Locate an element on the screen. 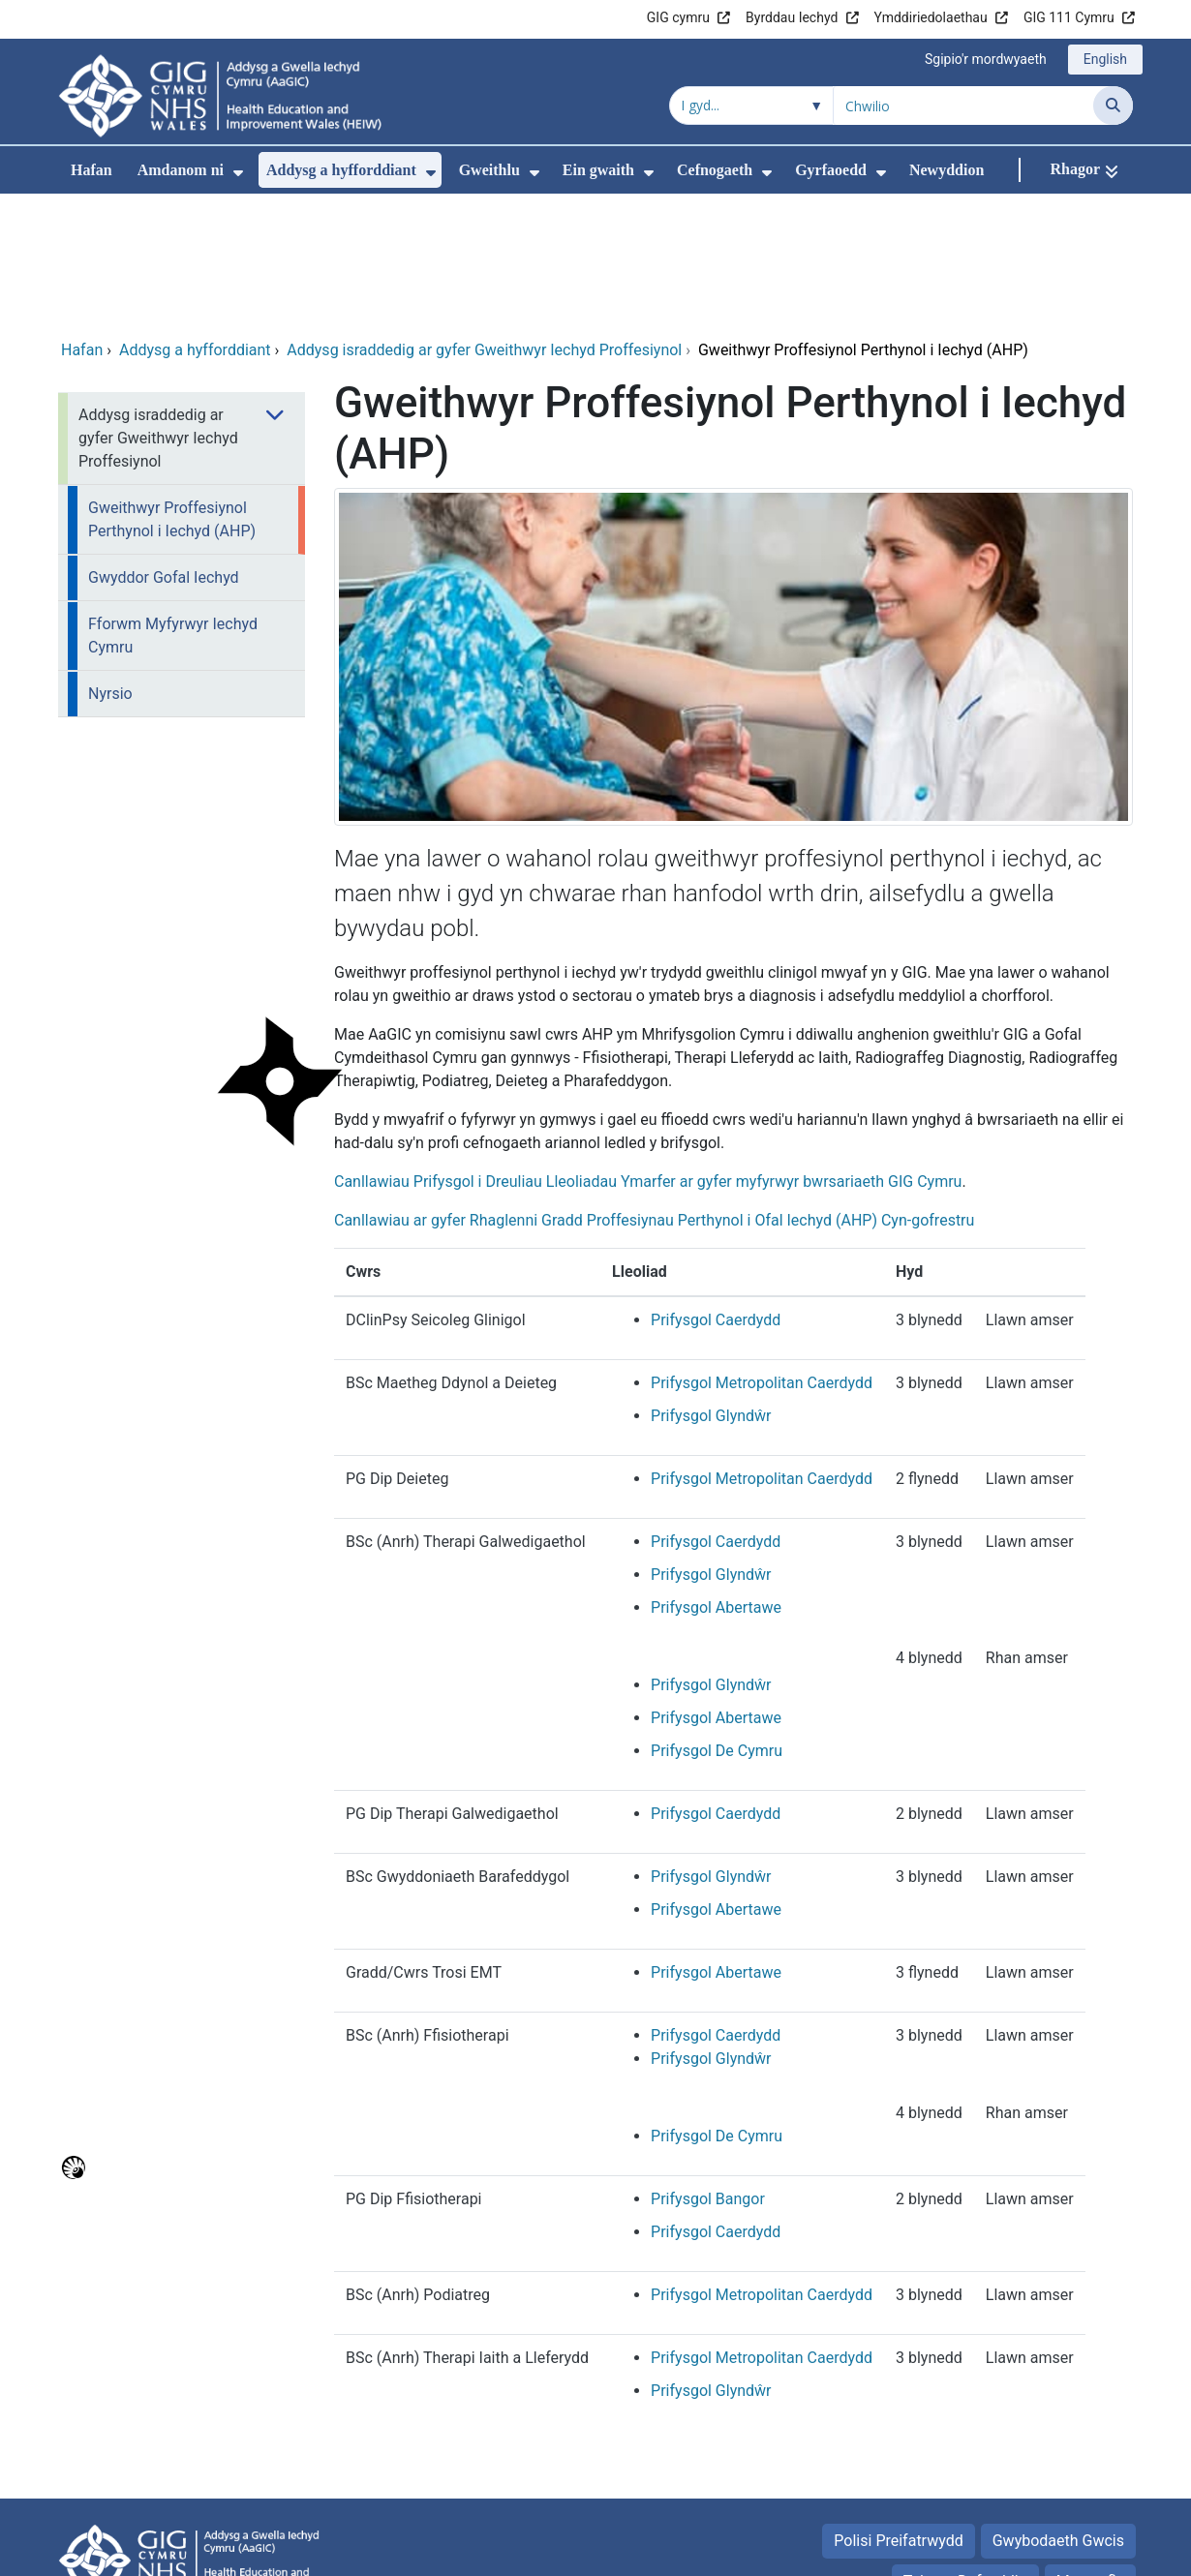 The height and width of the screenshot is (2576, 1191). ninja or stealth game mode is located at coordinates (280, 1081).